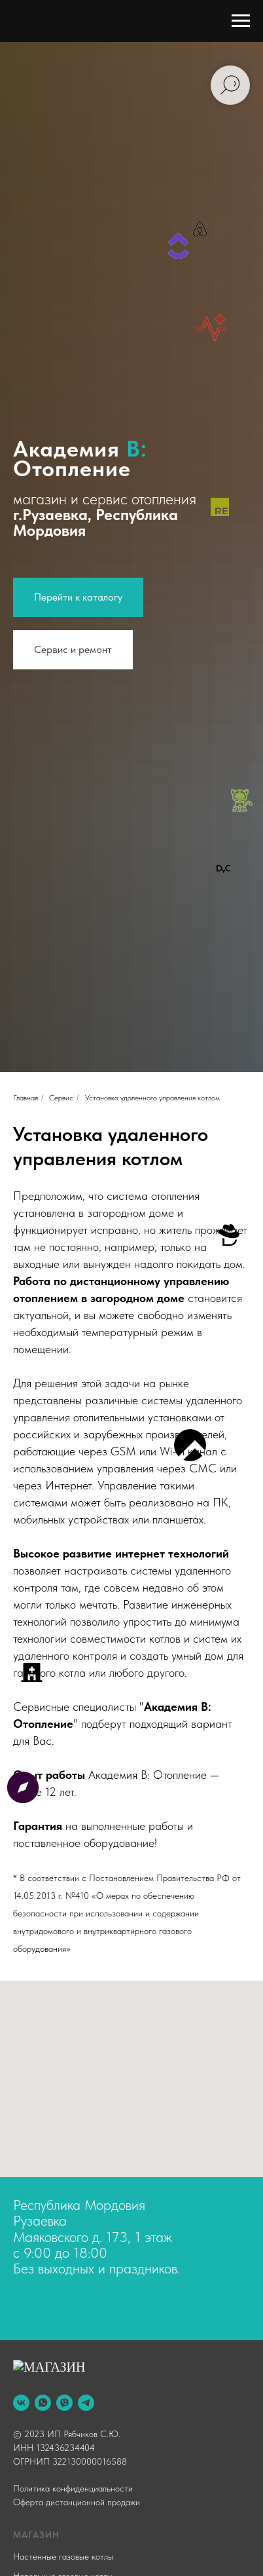  I want to click on cyberdefenders platform logo, so click(228, 1235).